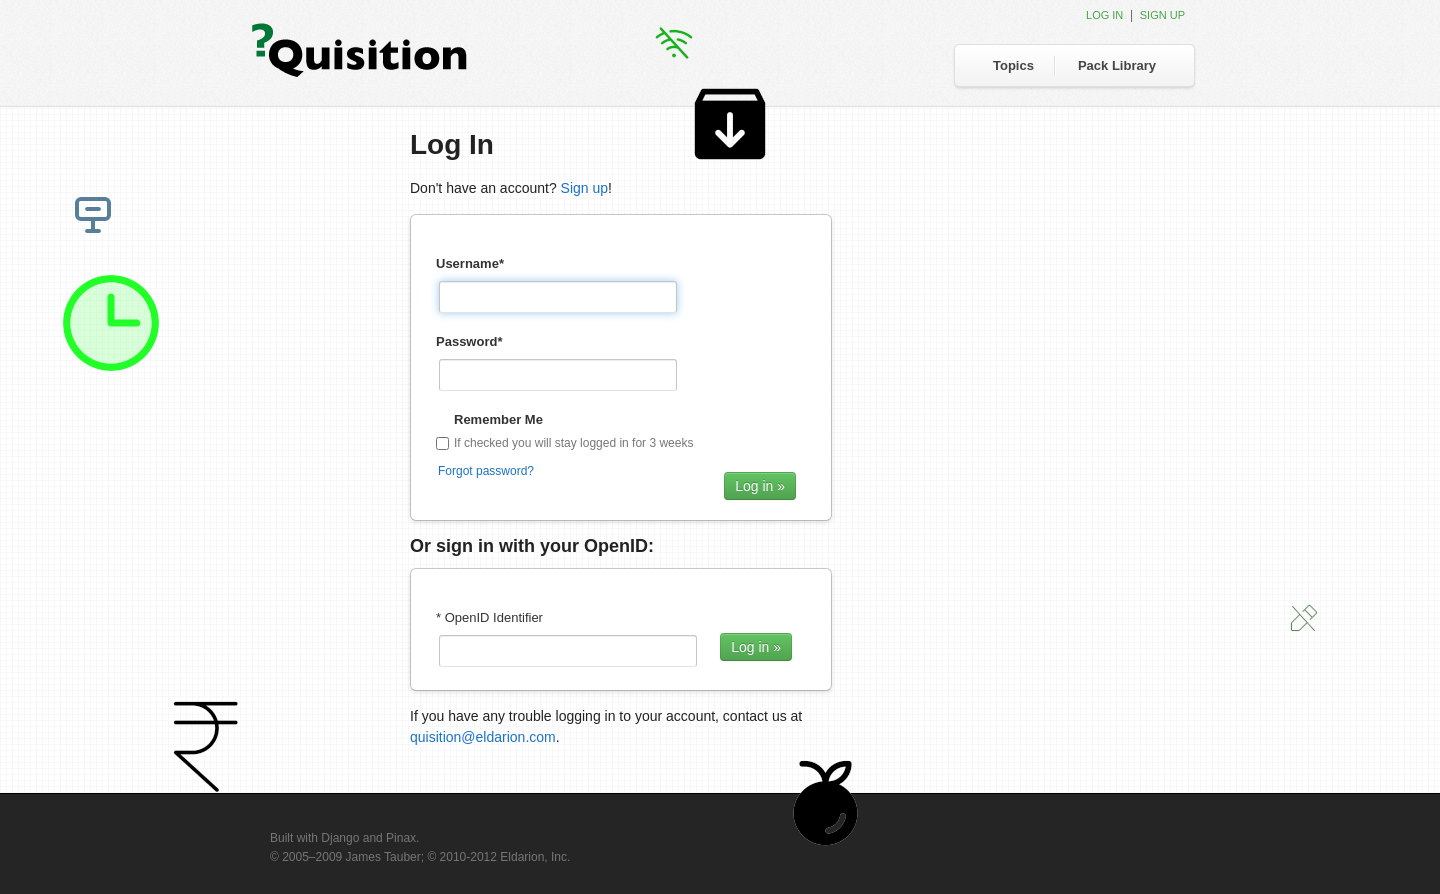  What do you see at coordinates (674, 43) in the screenshot?
I see `indicates no wifi connection available` at bounding box center [674, 43].